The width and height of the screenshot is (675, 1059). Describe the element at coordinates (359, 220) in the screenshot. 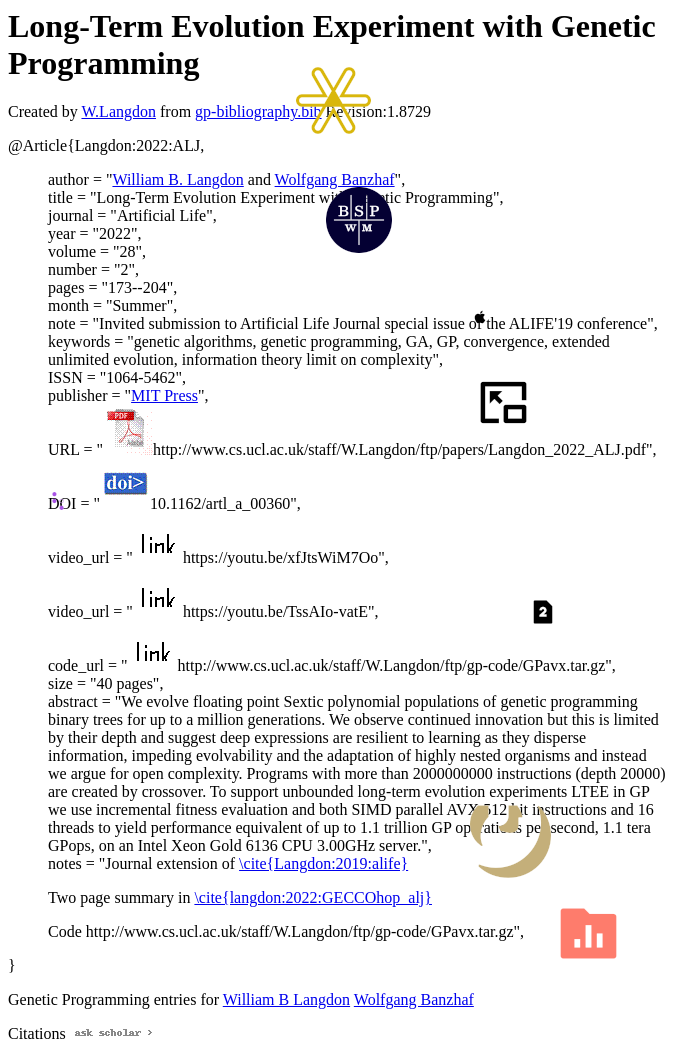

I see `bspwm tiling window manager logo` at that location.